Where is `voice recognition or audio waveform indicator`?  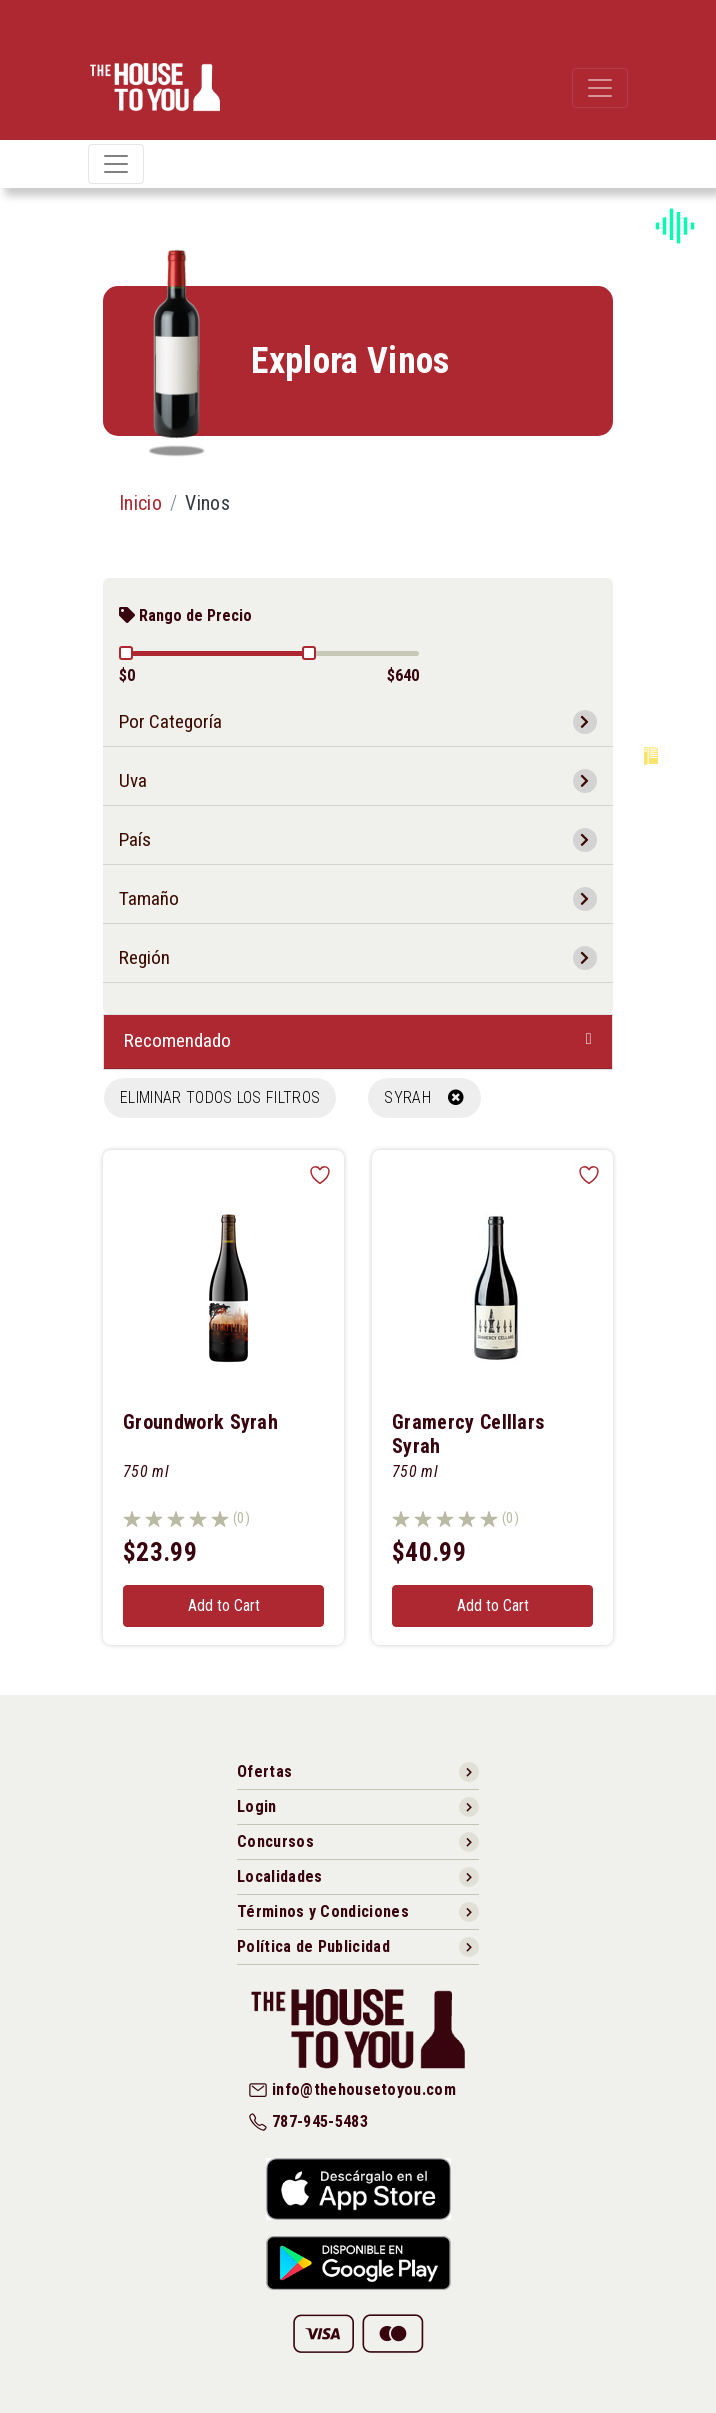
voice recognition or audio waveform indicator is located at coordinates (675, 226).